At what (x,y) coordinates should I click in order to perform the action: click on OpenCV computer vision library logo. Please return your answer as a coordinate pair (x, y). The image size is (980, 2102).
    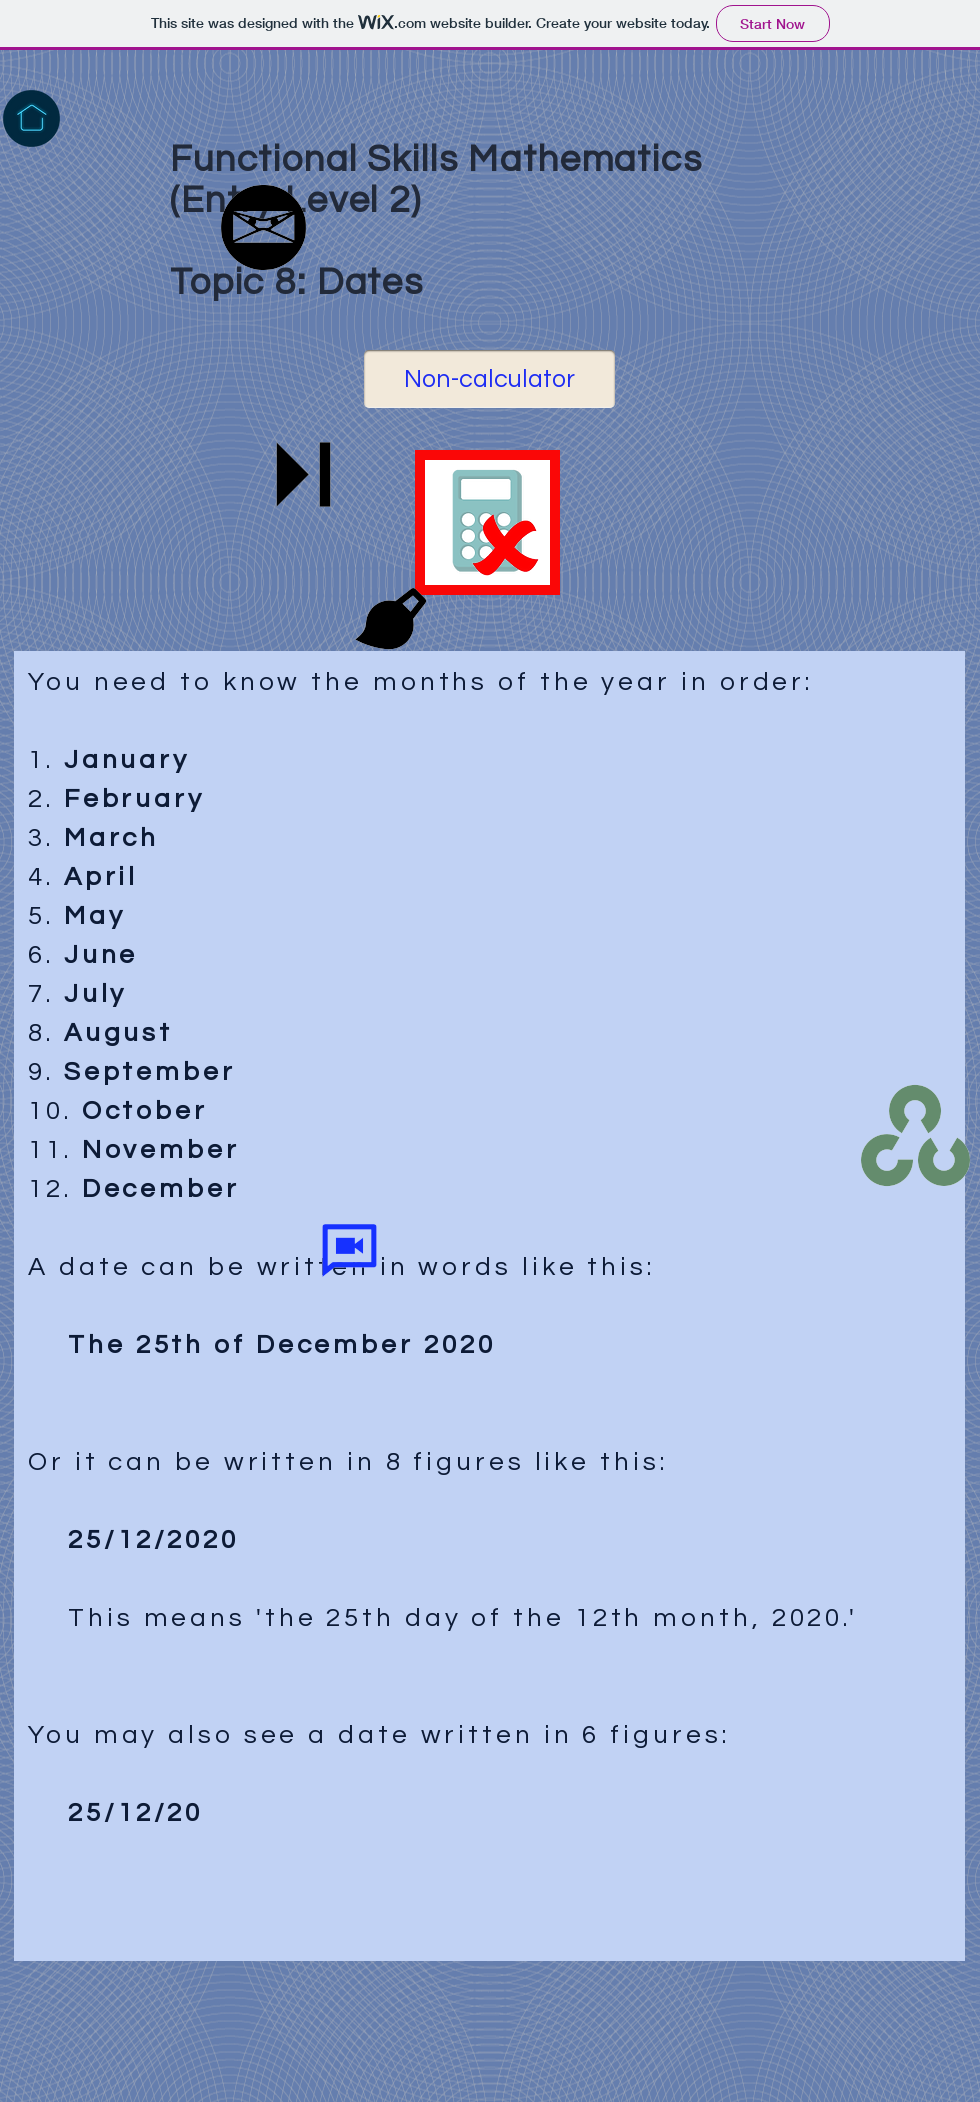
    Looking at the image, I should click on (915, 1135).